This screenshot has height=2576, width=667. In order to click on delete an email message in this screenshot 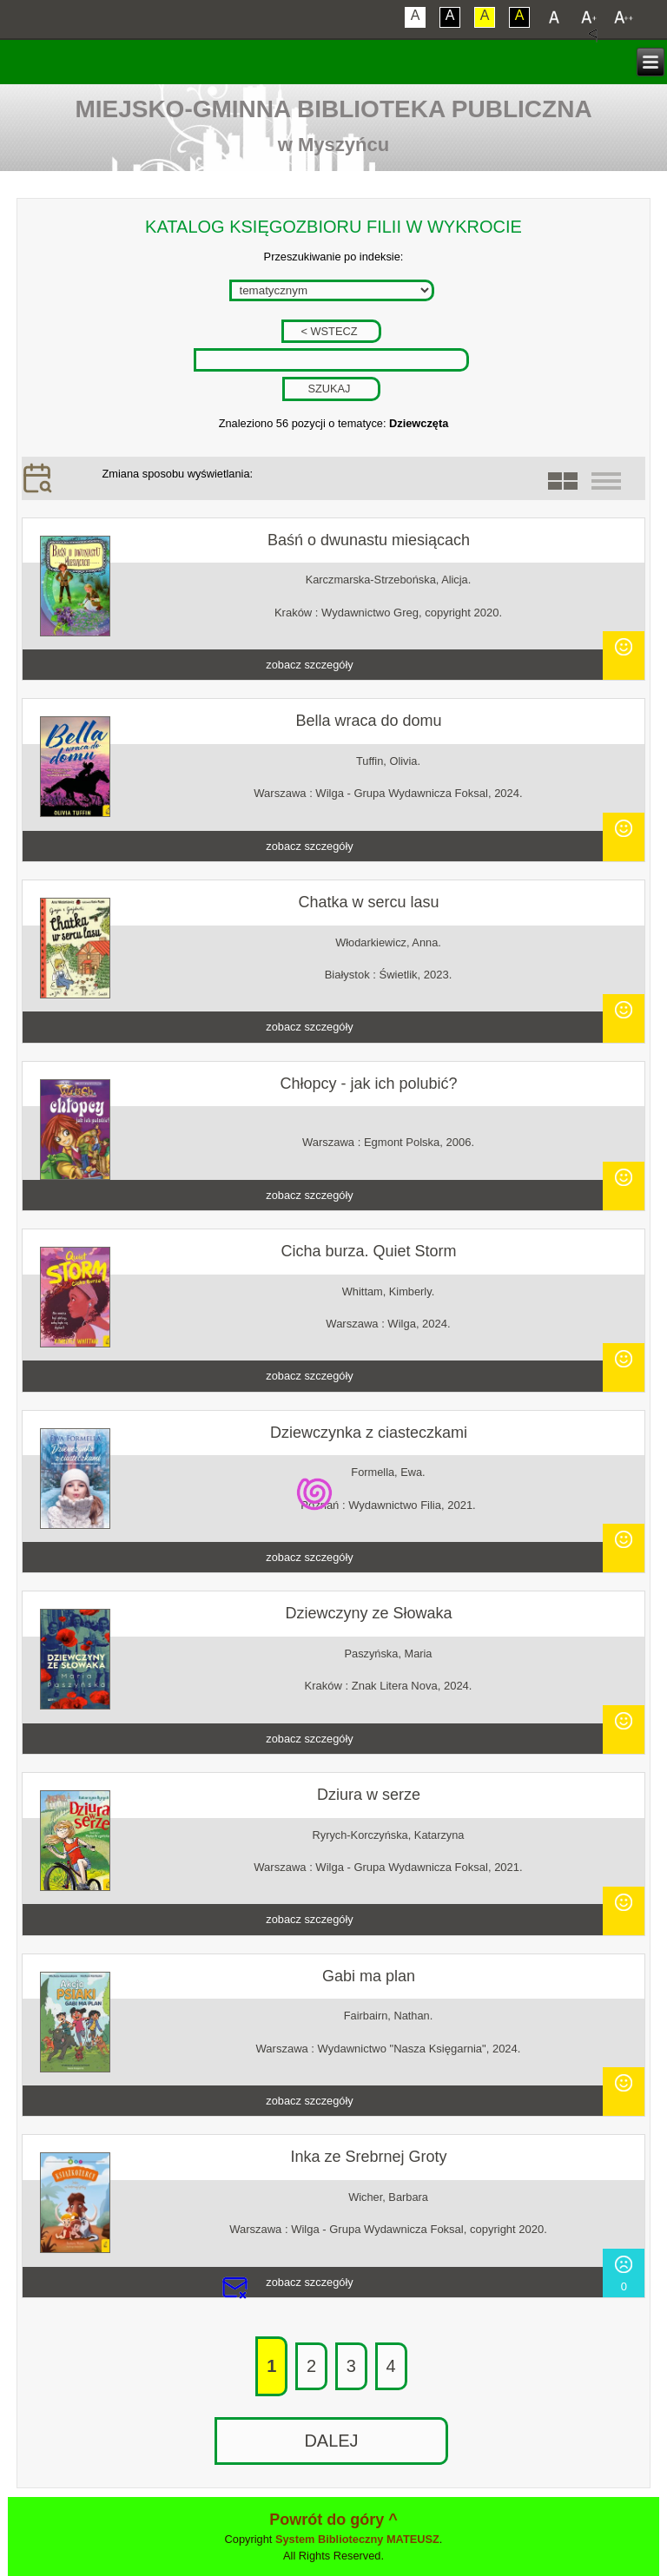, I will do `click(234, 2287)`.